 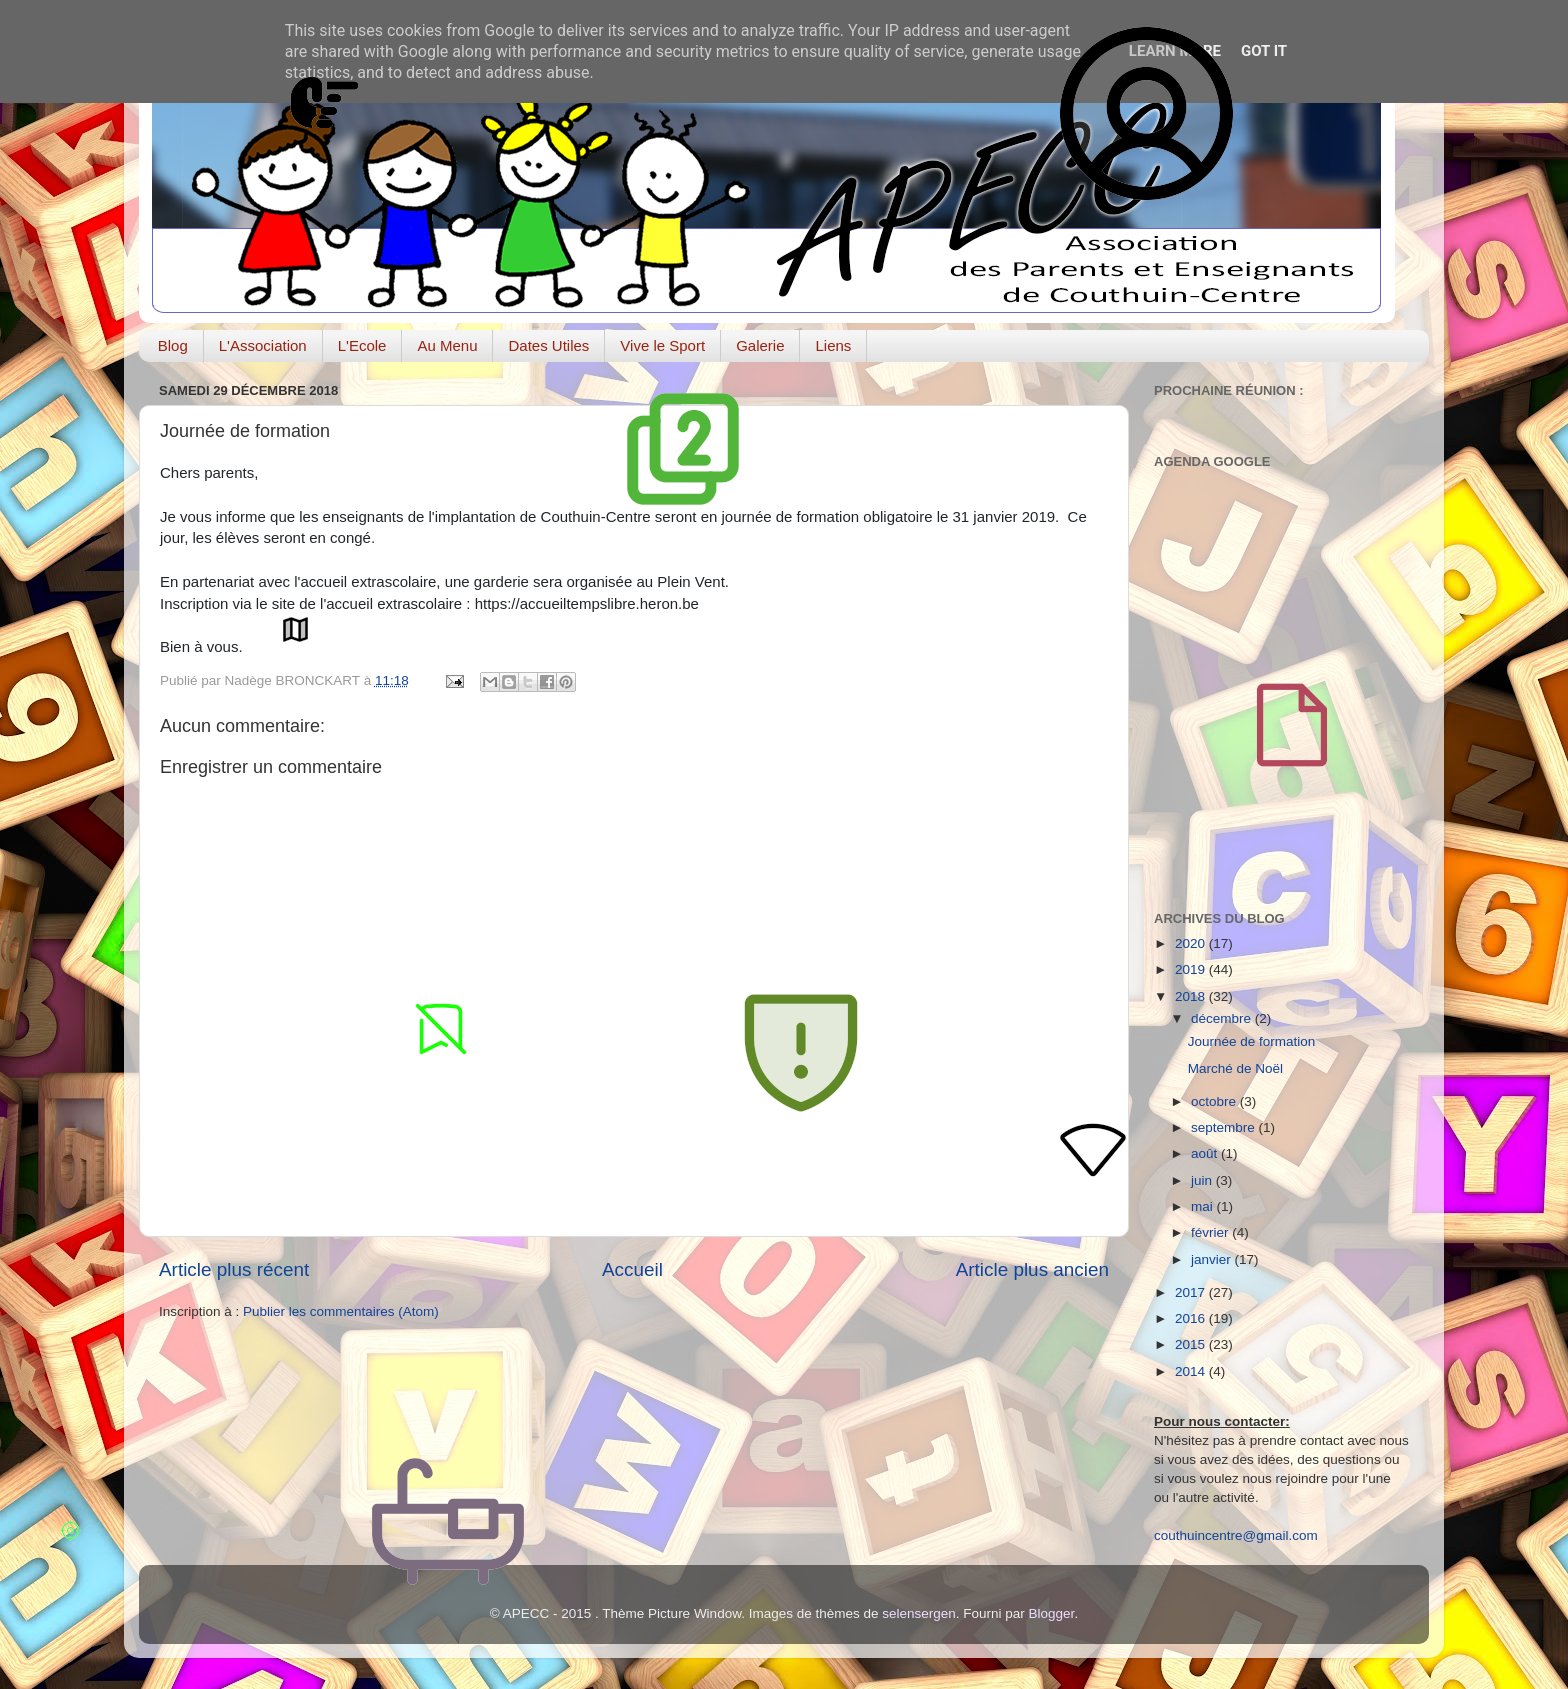 I want to click on security warning or alert detected, so click(x=801, y=1046).